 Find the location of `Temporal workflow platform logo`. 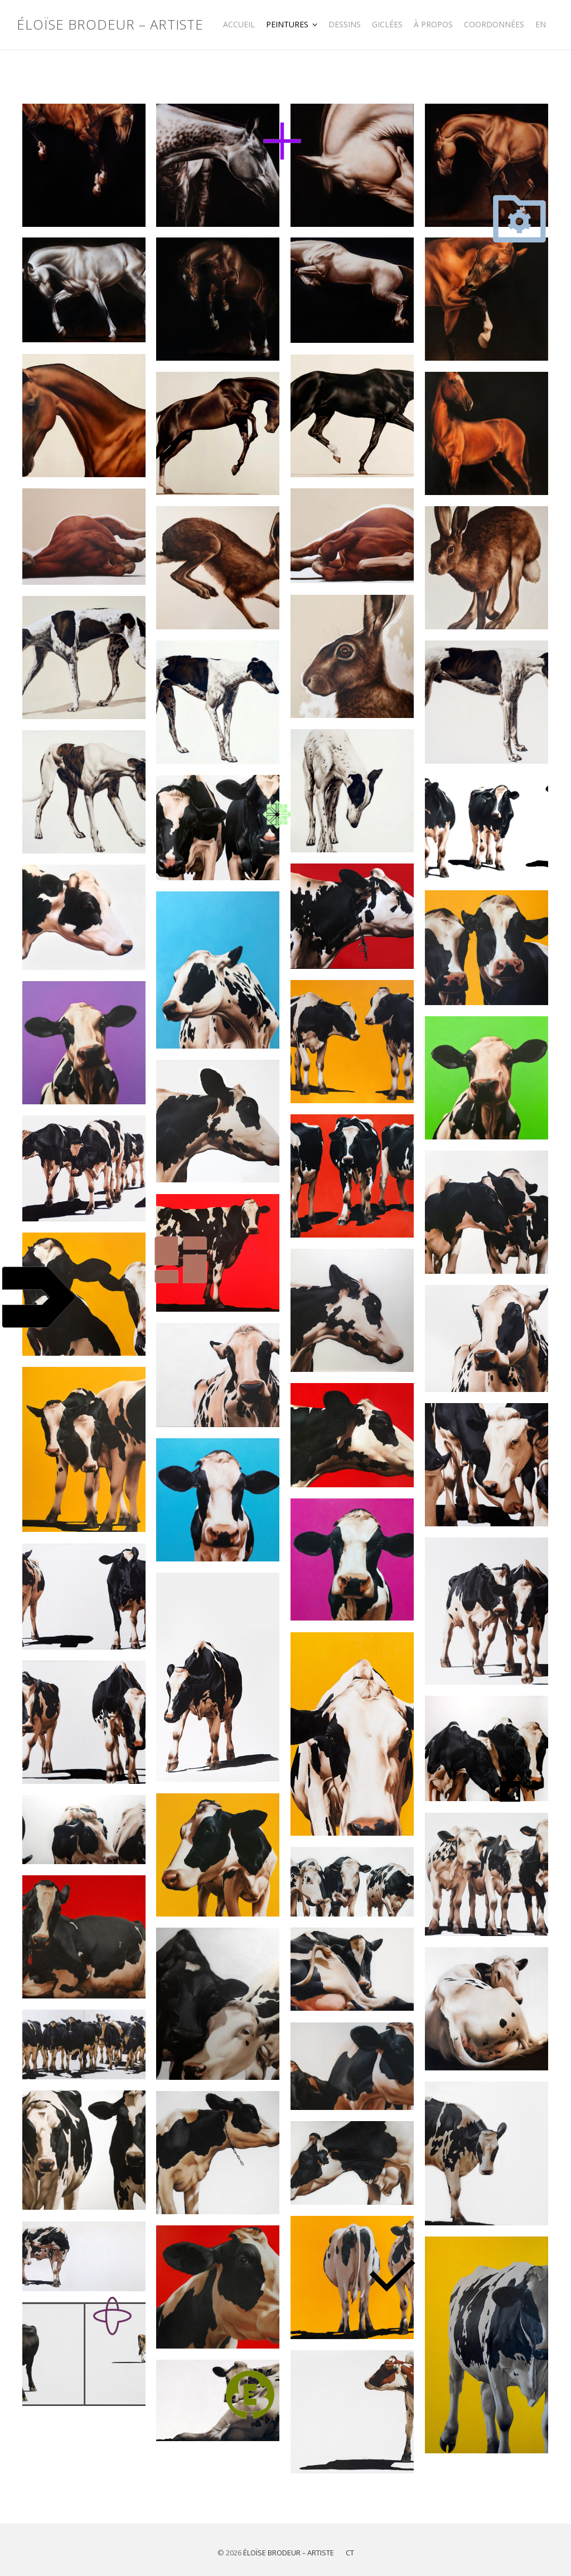

Temporal workflow platform logo is located at coordinates (112, 2316).